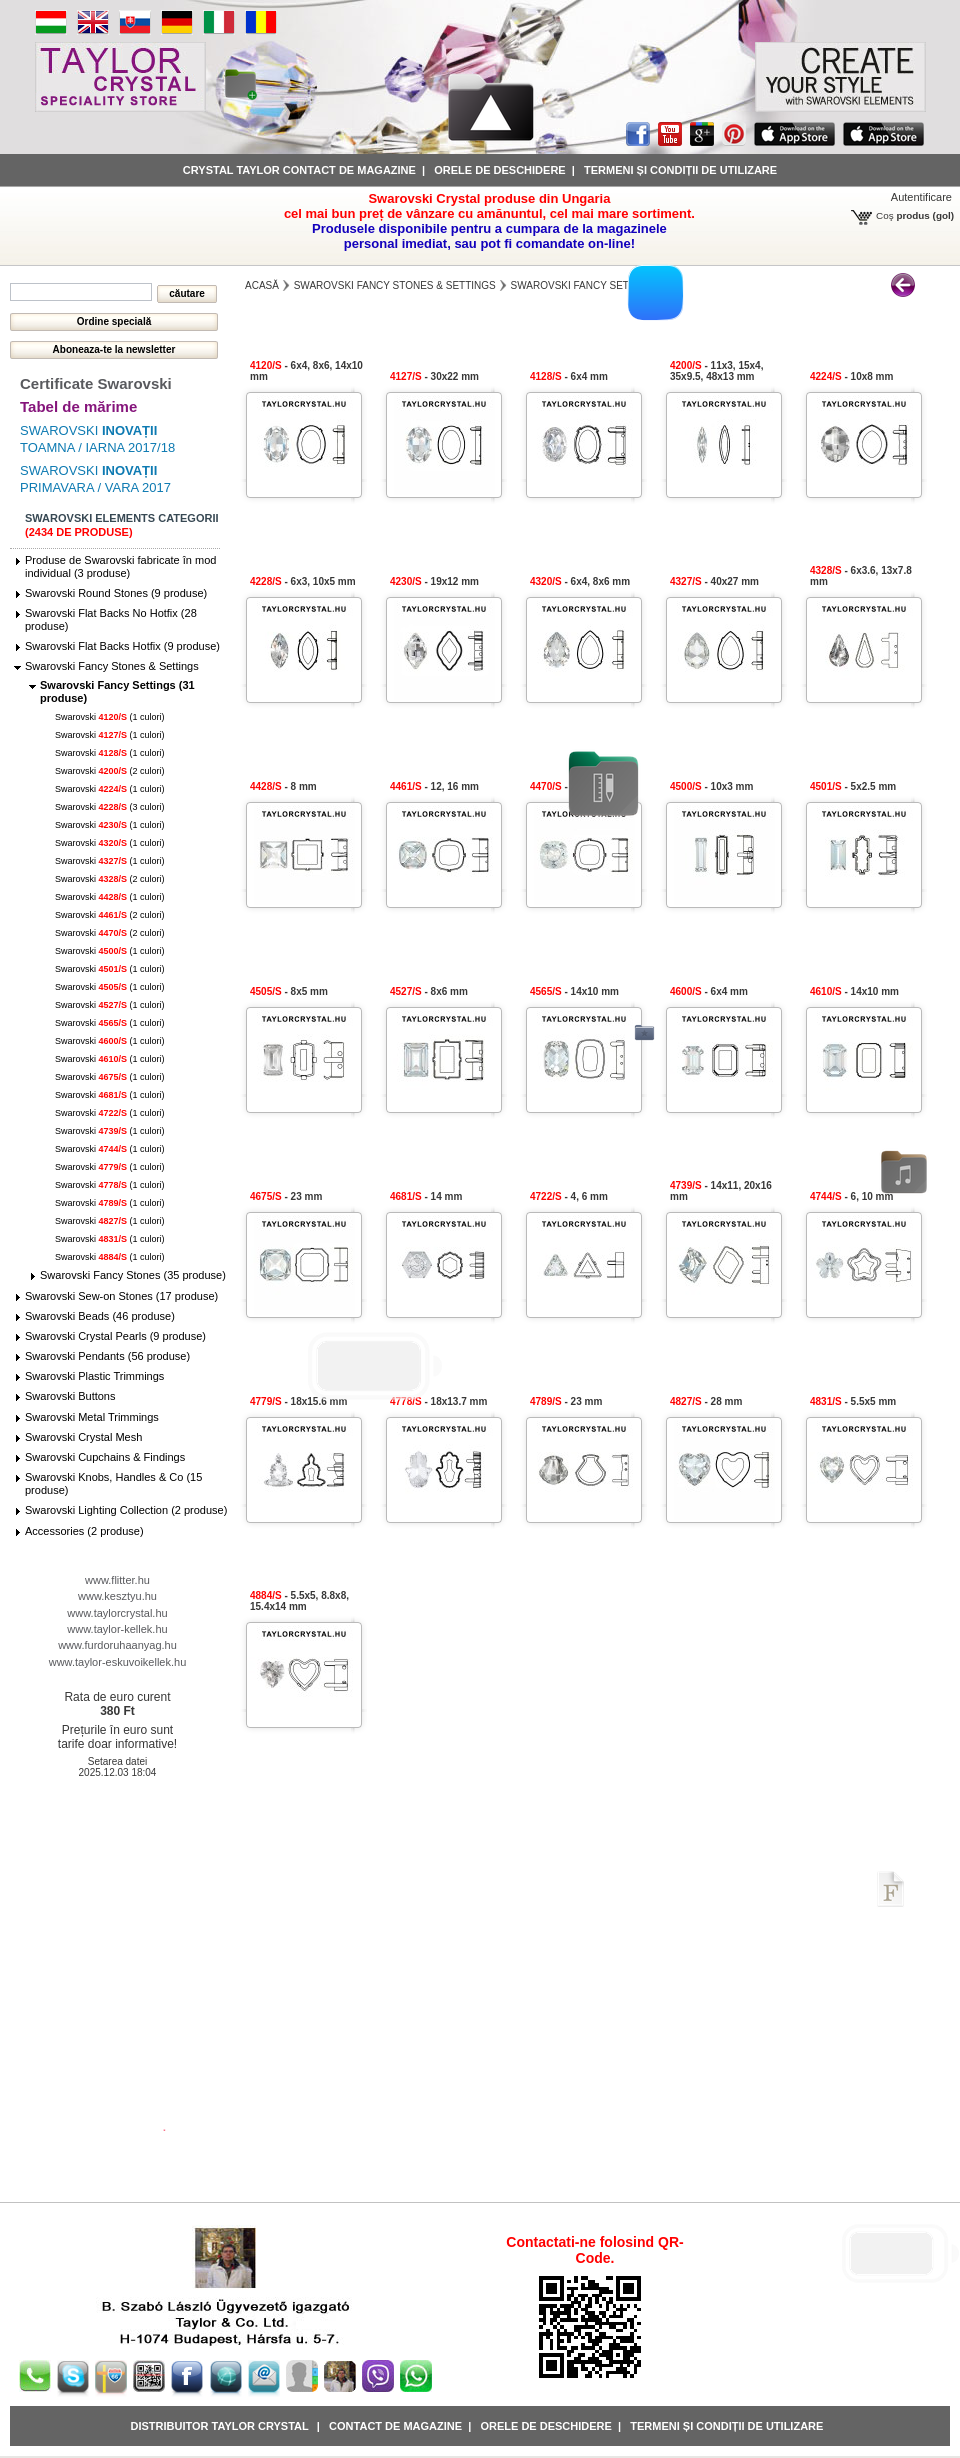 Image resolution: width=960 pixels, height=2458 pixels. Describe the element at coordinates (904, 1172) in the screenshot. I see `open your music folder` at that location.